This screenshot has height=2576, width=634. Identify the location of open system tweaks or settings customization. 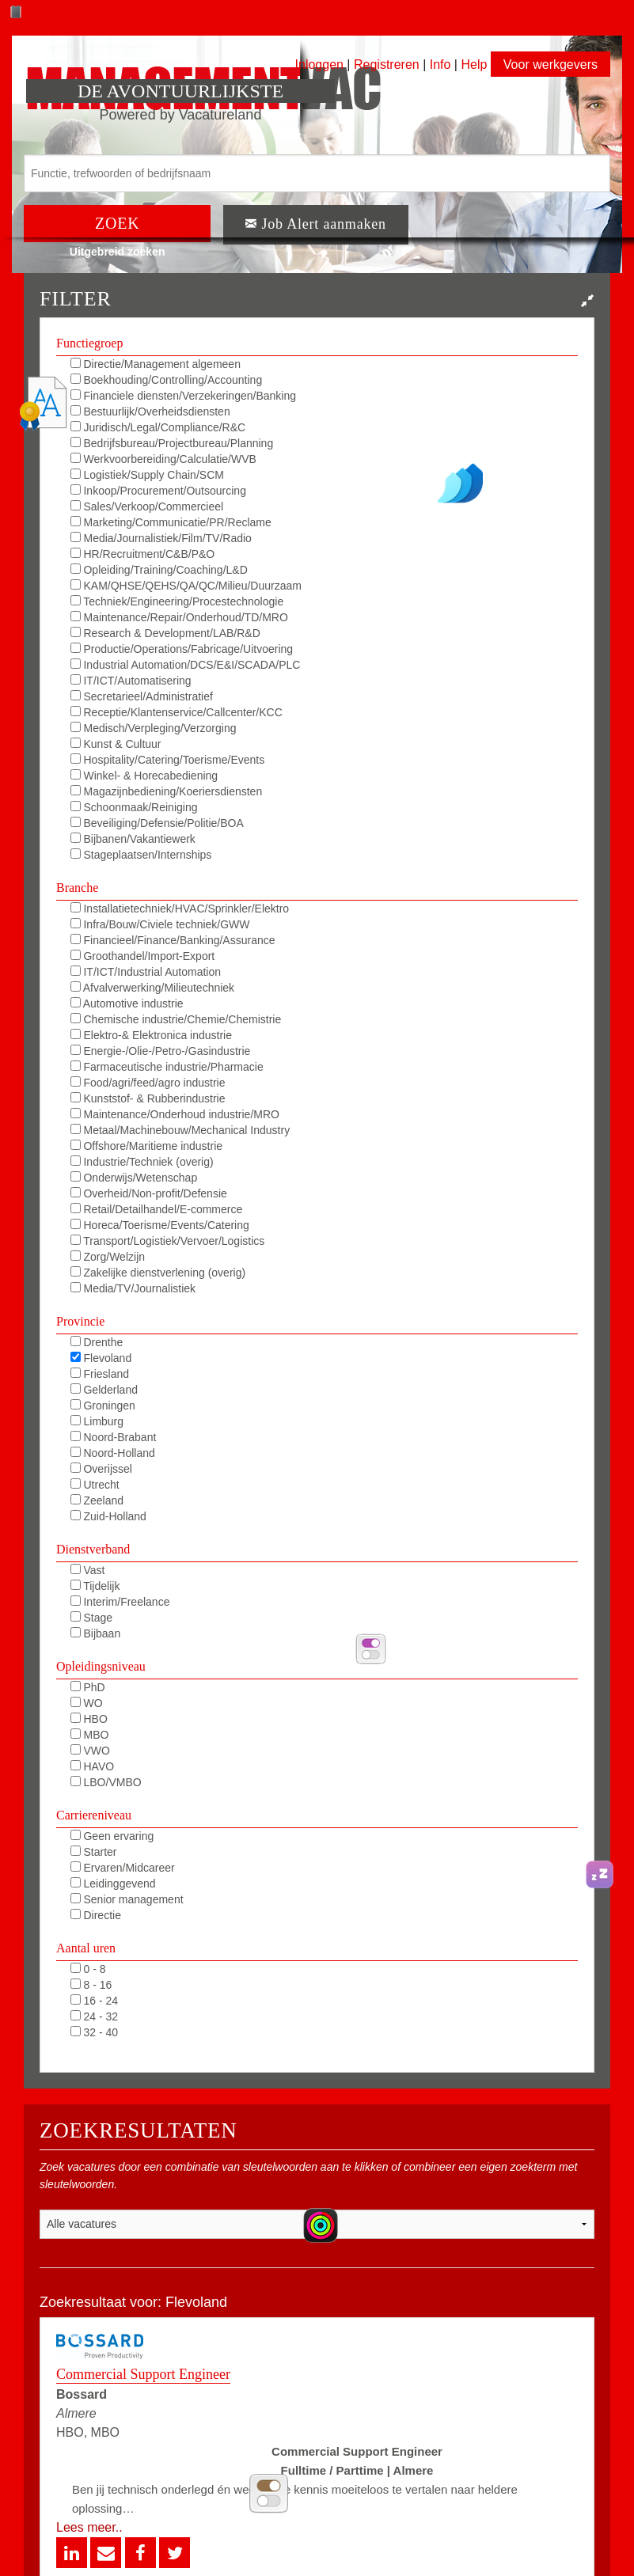
(370, 1648).